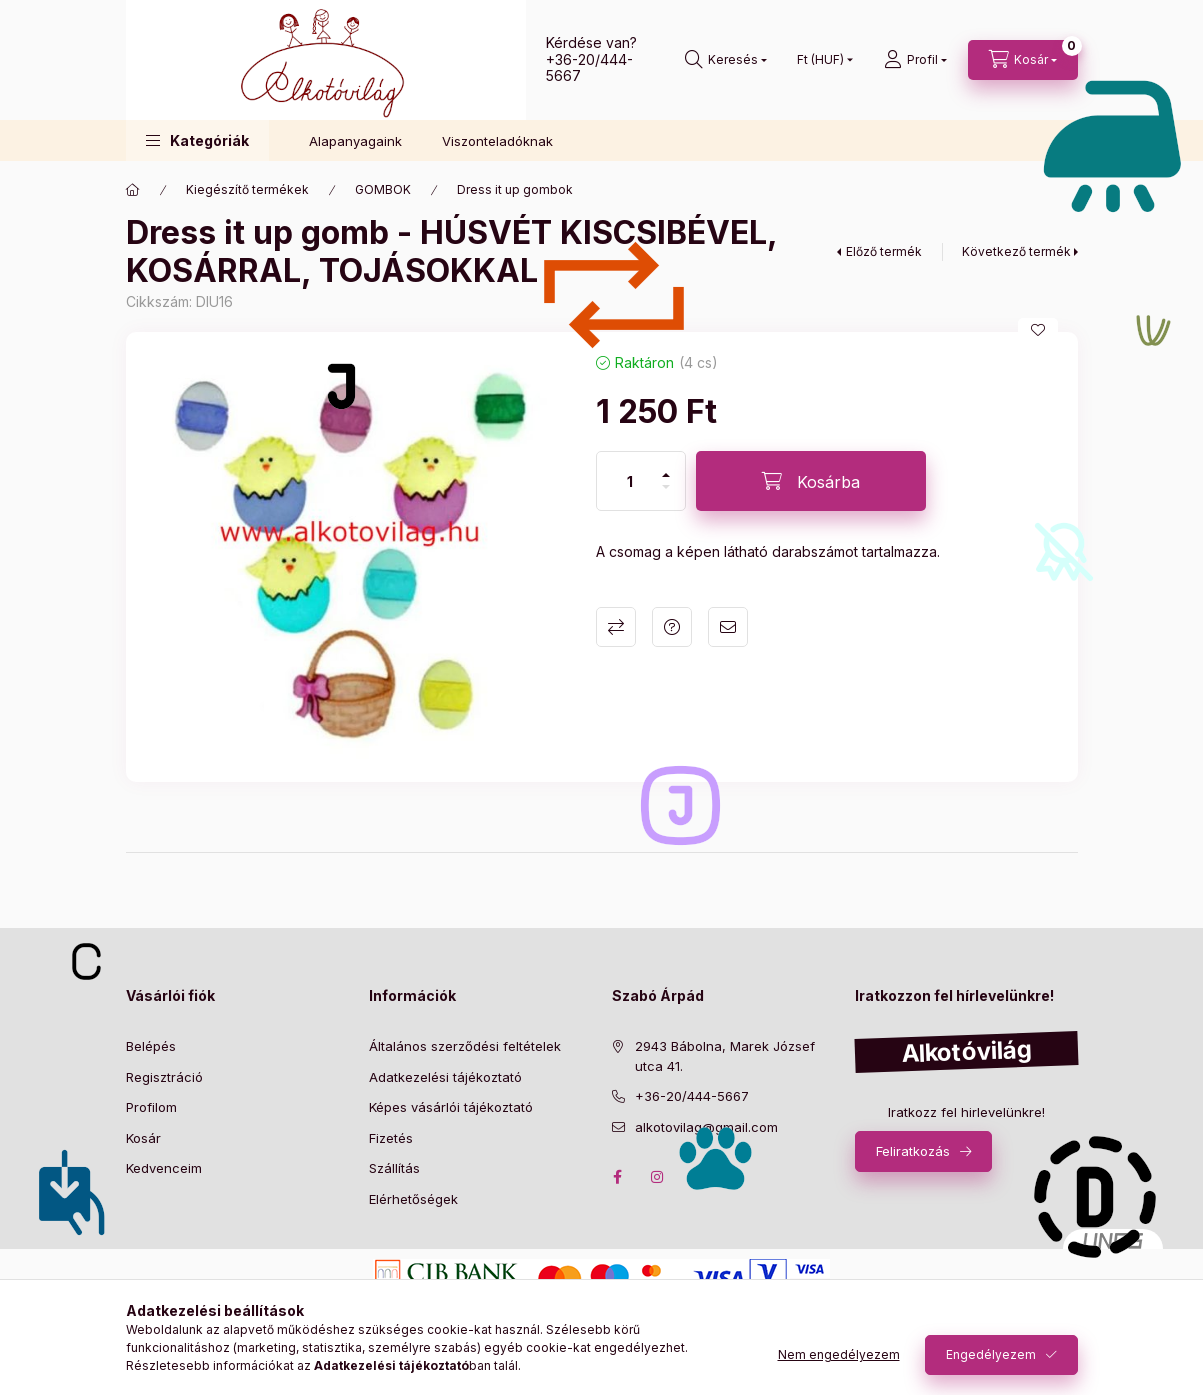  What do you see at coordinates (67, 1192) in the screenshot?
I see `withdraw or receive funds` at bounding box center [67, 1192].